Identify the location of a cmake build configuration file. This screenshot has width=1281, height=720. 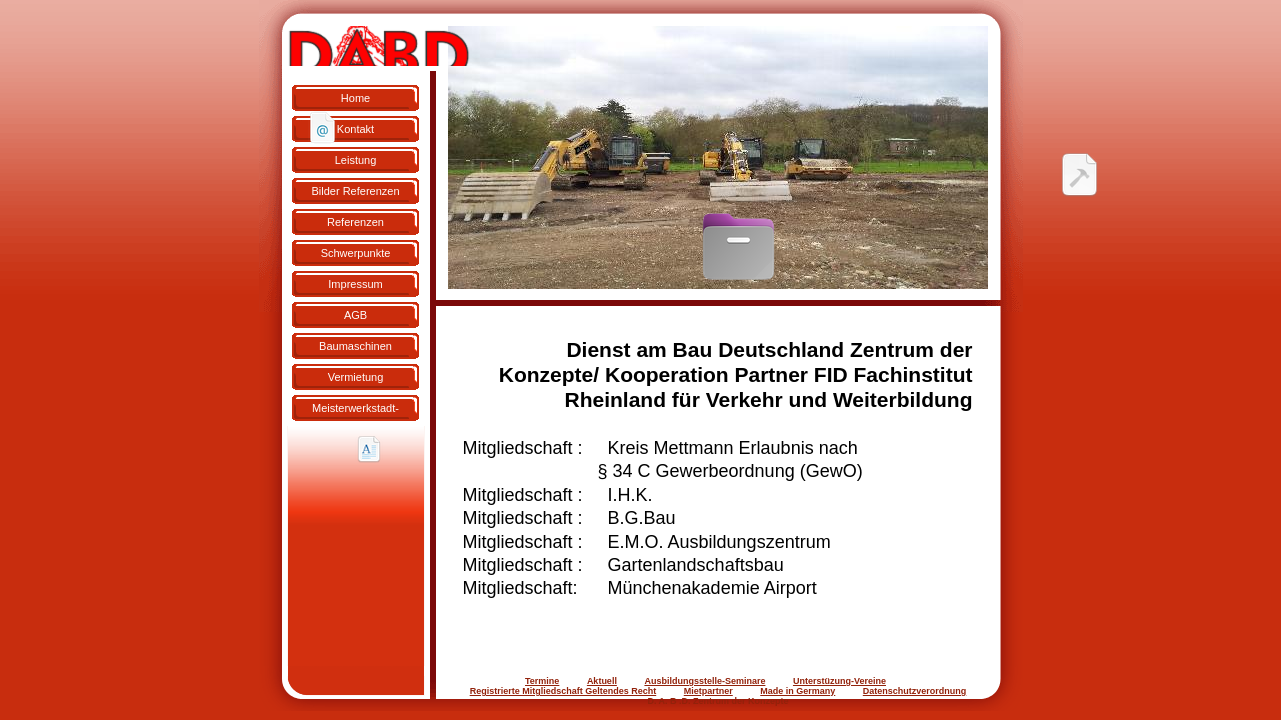
(1079, 174).